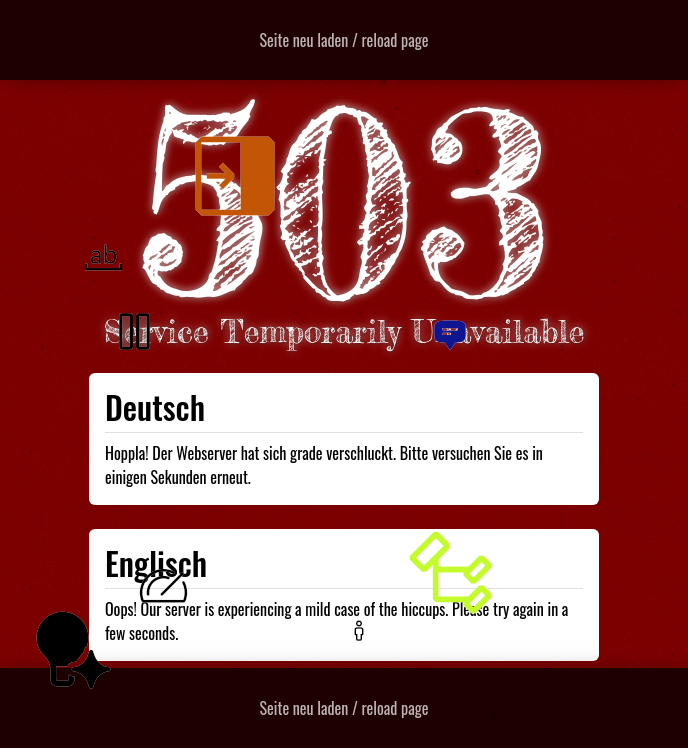 The image size is (688, 748). What do you see at coordinates (359, 631) in the screenshot?
I see `view your profile` at bounding box center [359, 631].